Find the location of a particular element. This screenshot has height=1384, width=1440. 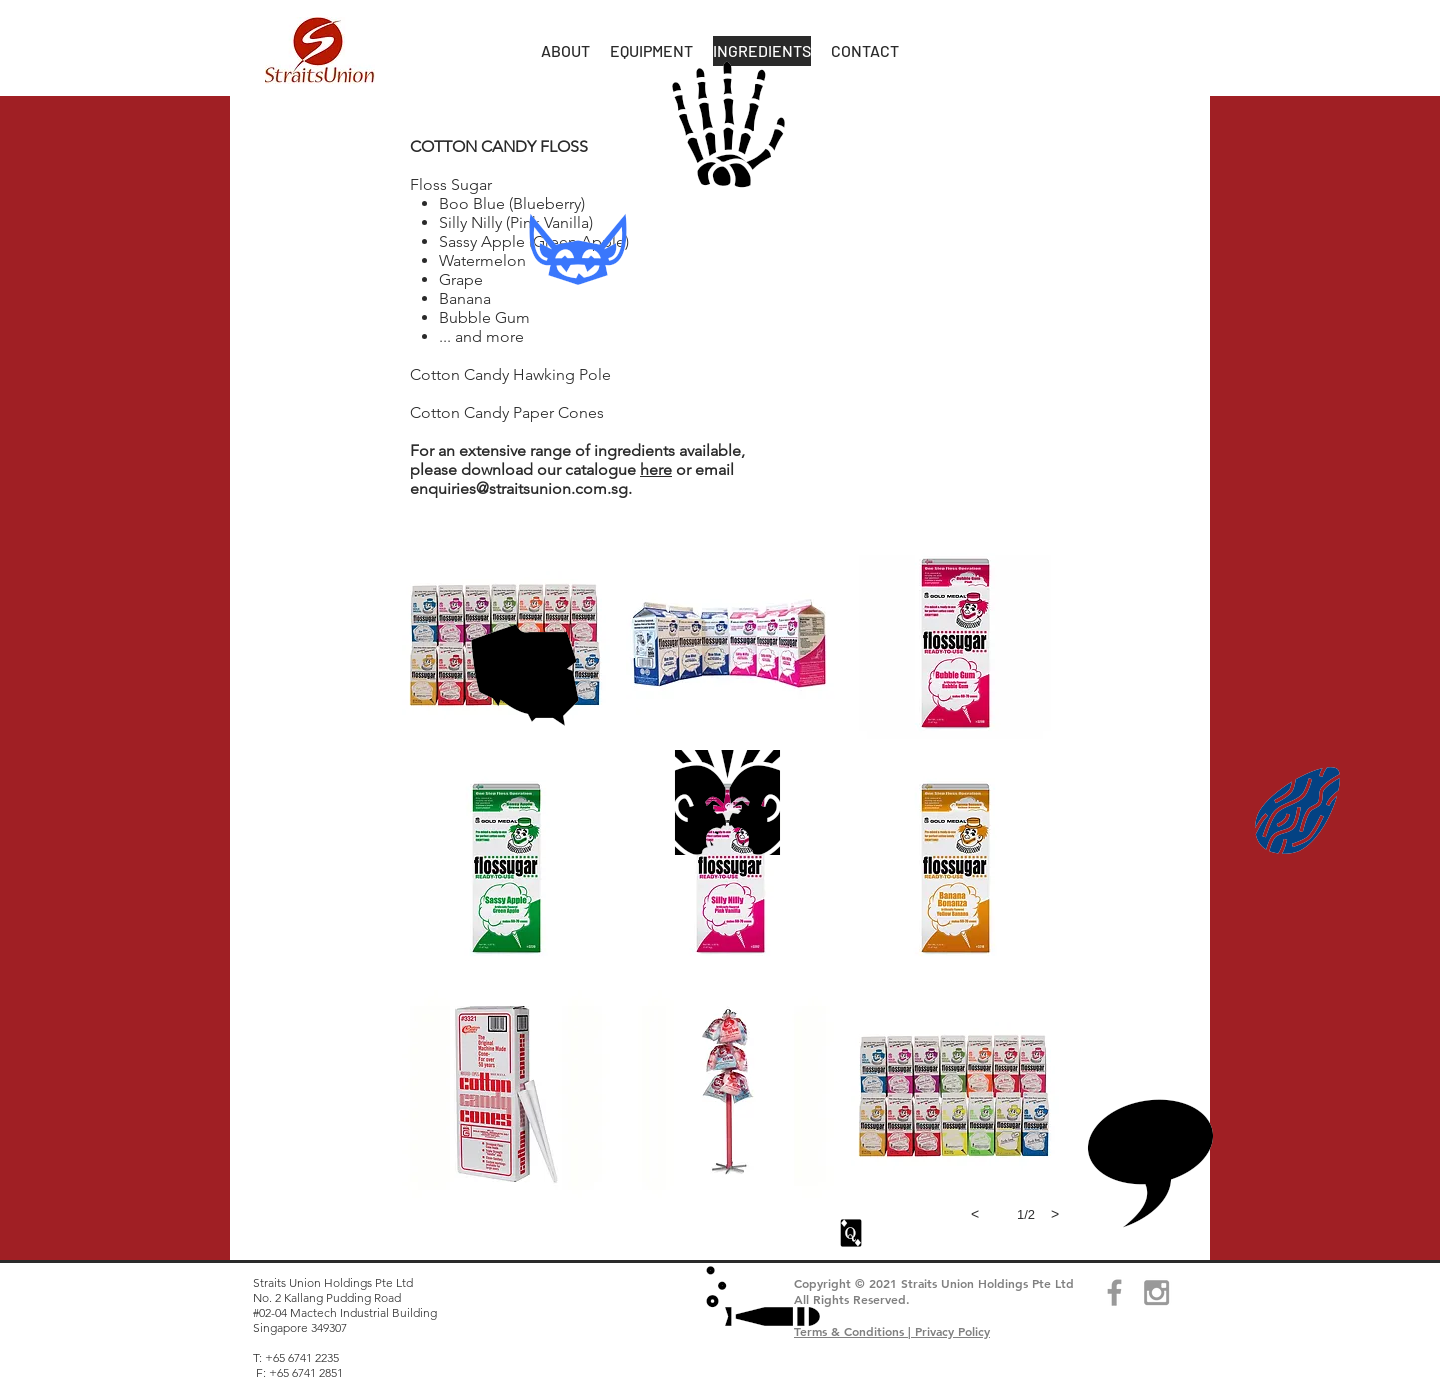

open chat or messaging feature is located at coordinates (1150, 1163).